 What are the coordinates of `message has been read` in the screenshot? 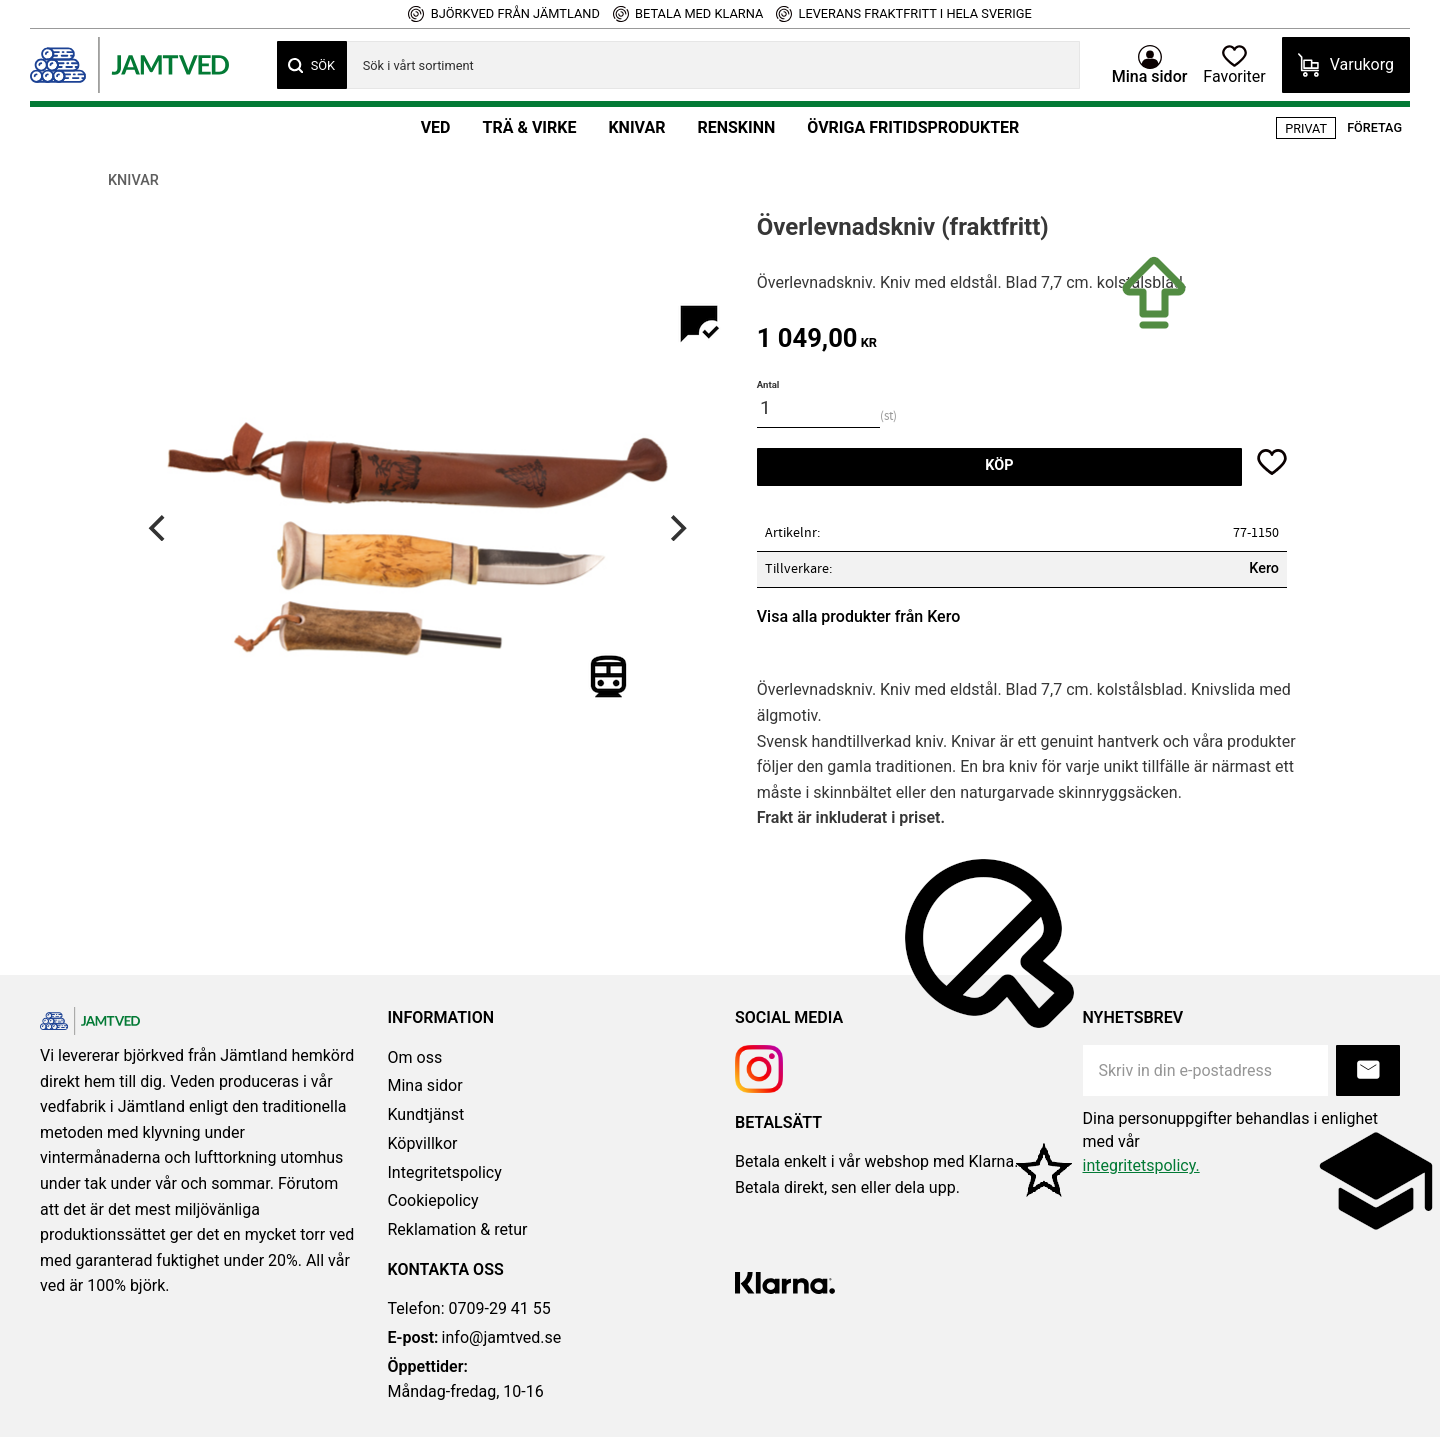 It's located at (699, 324).